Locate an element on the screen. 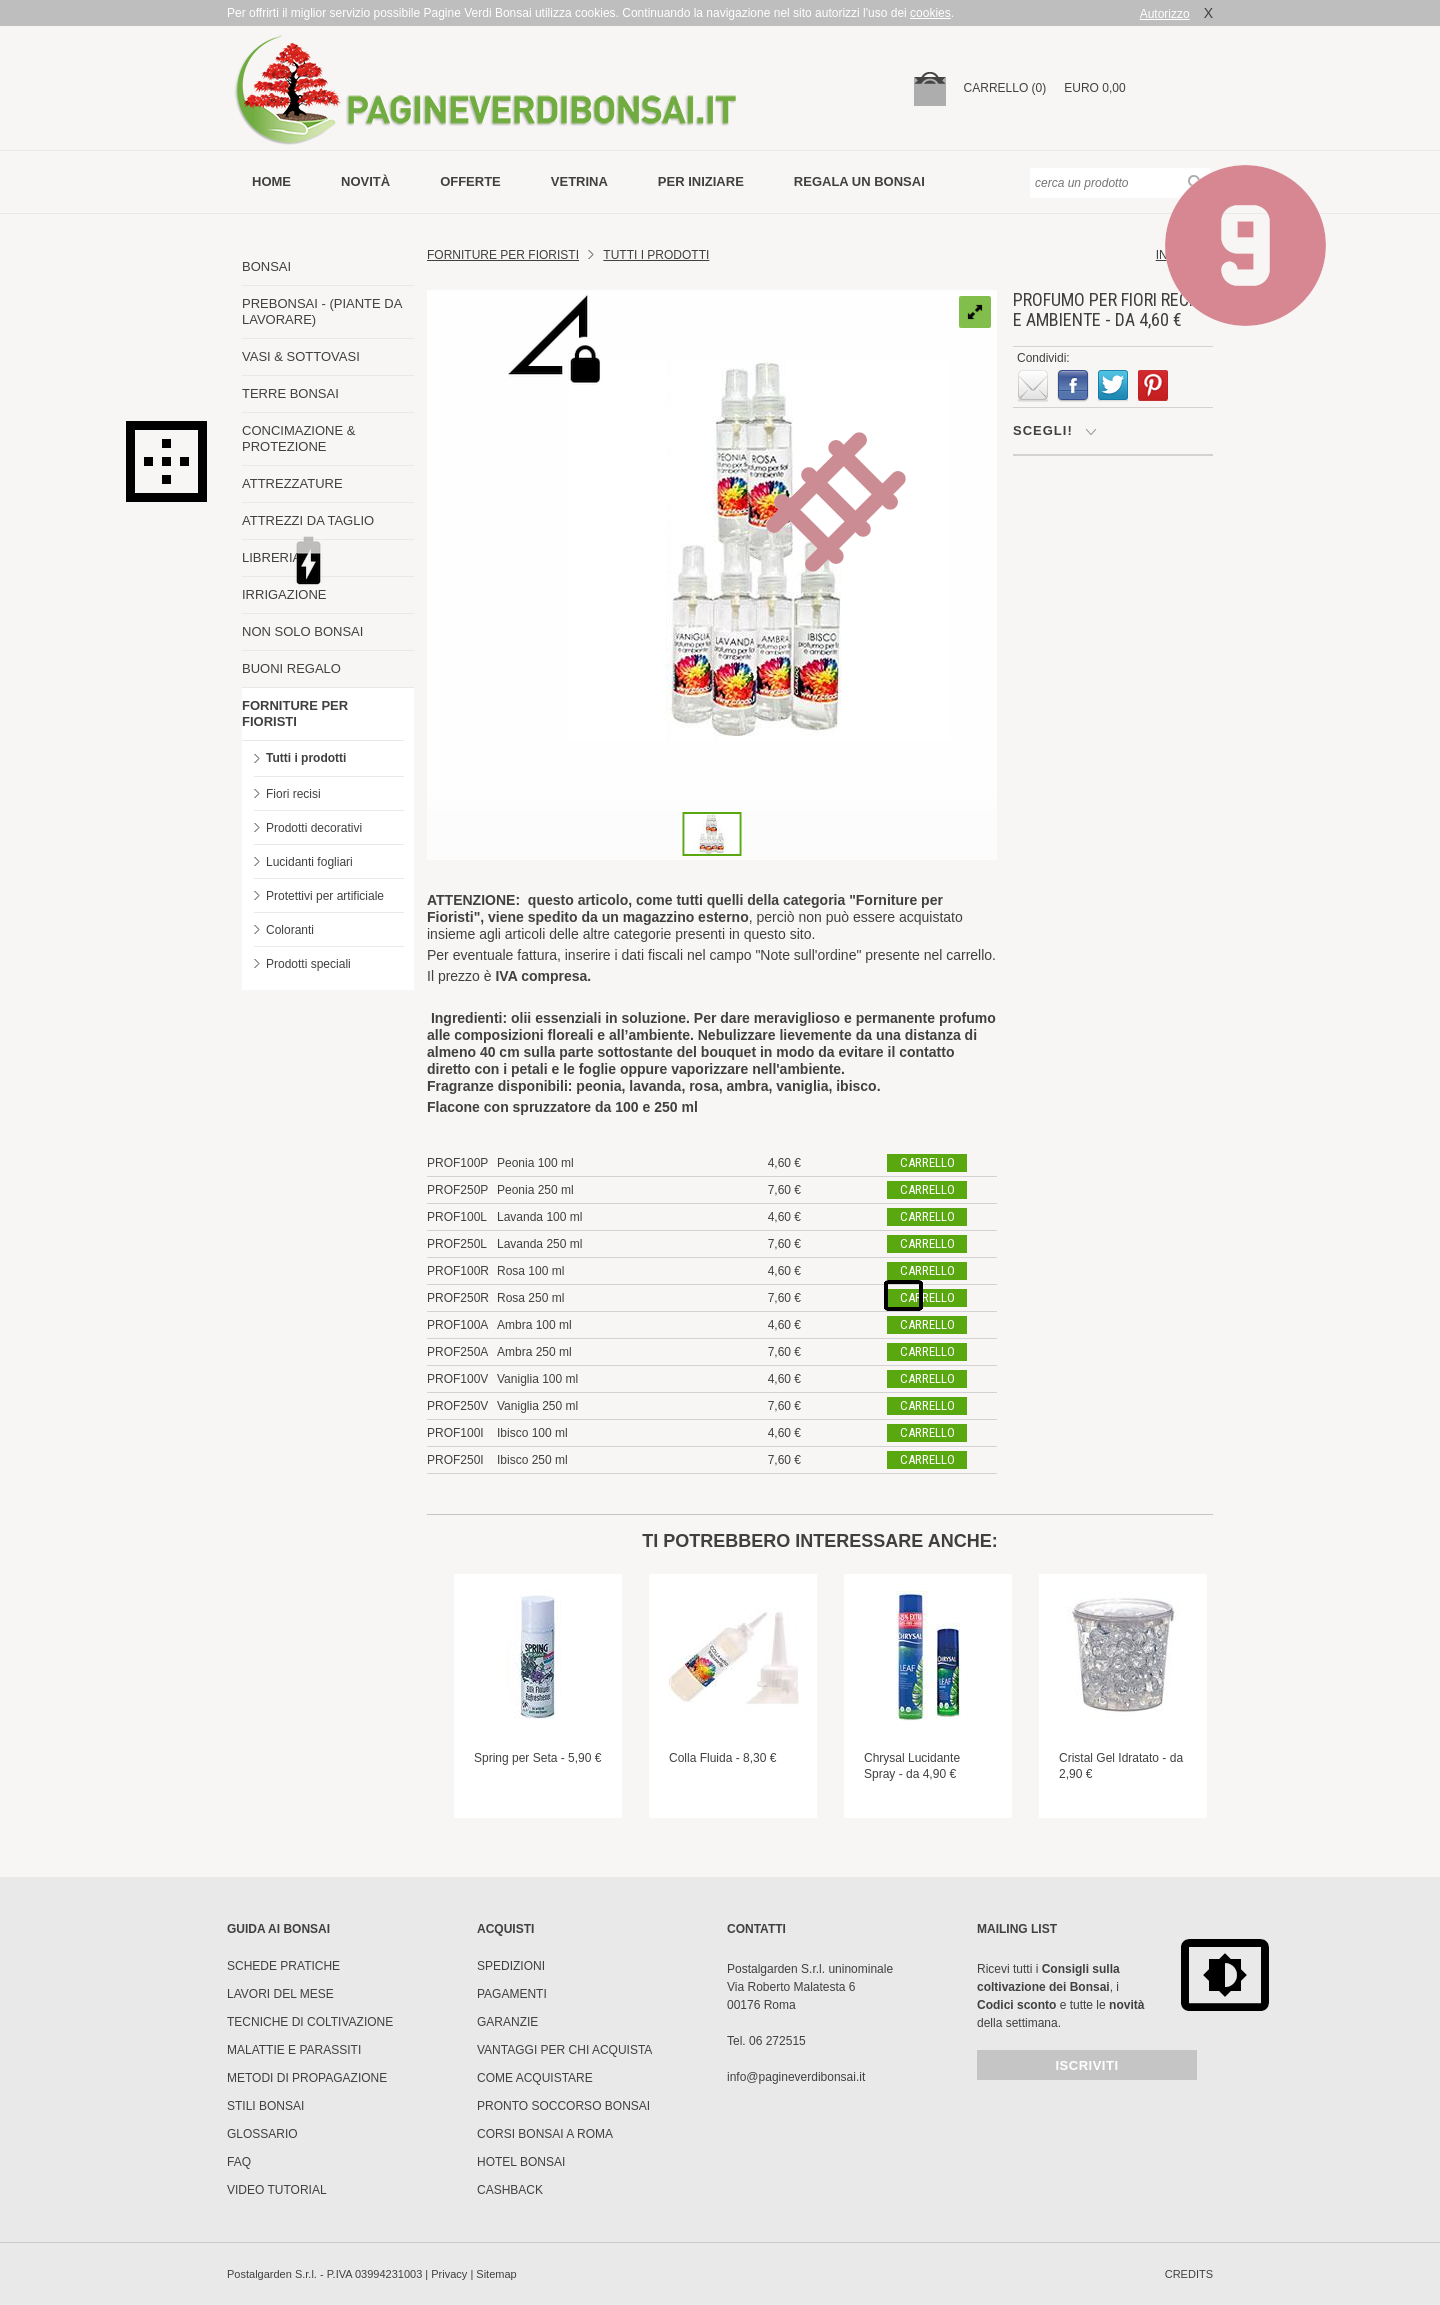 This screenshot has height=2305, width=1440. view track or railway information is located at coordinates (836, 502).